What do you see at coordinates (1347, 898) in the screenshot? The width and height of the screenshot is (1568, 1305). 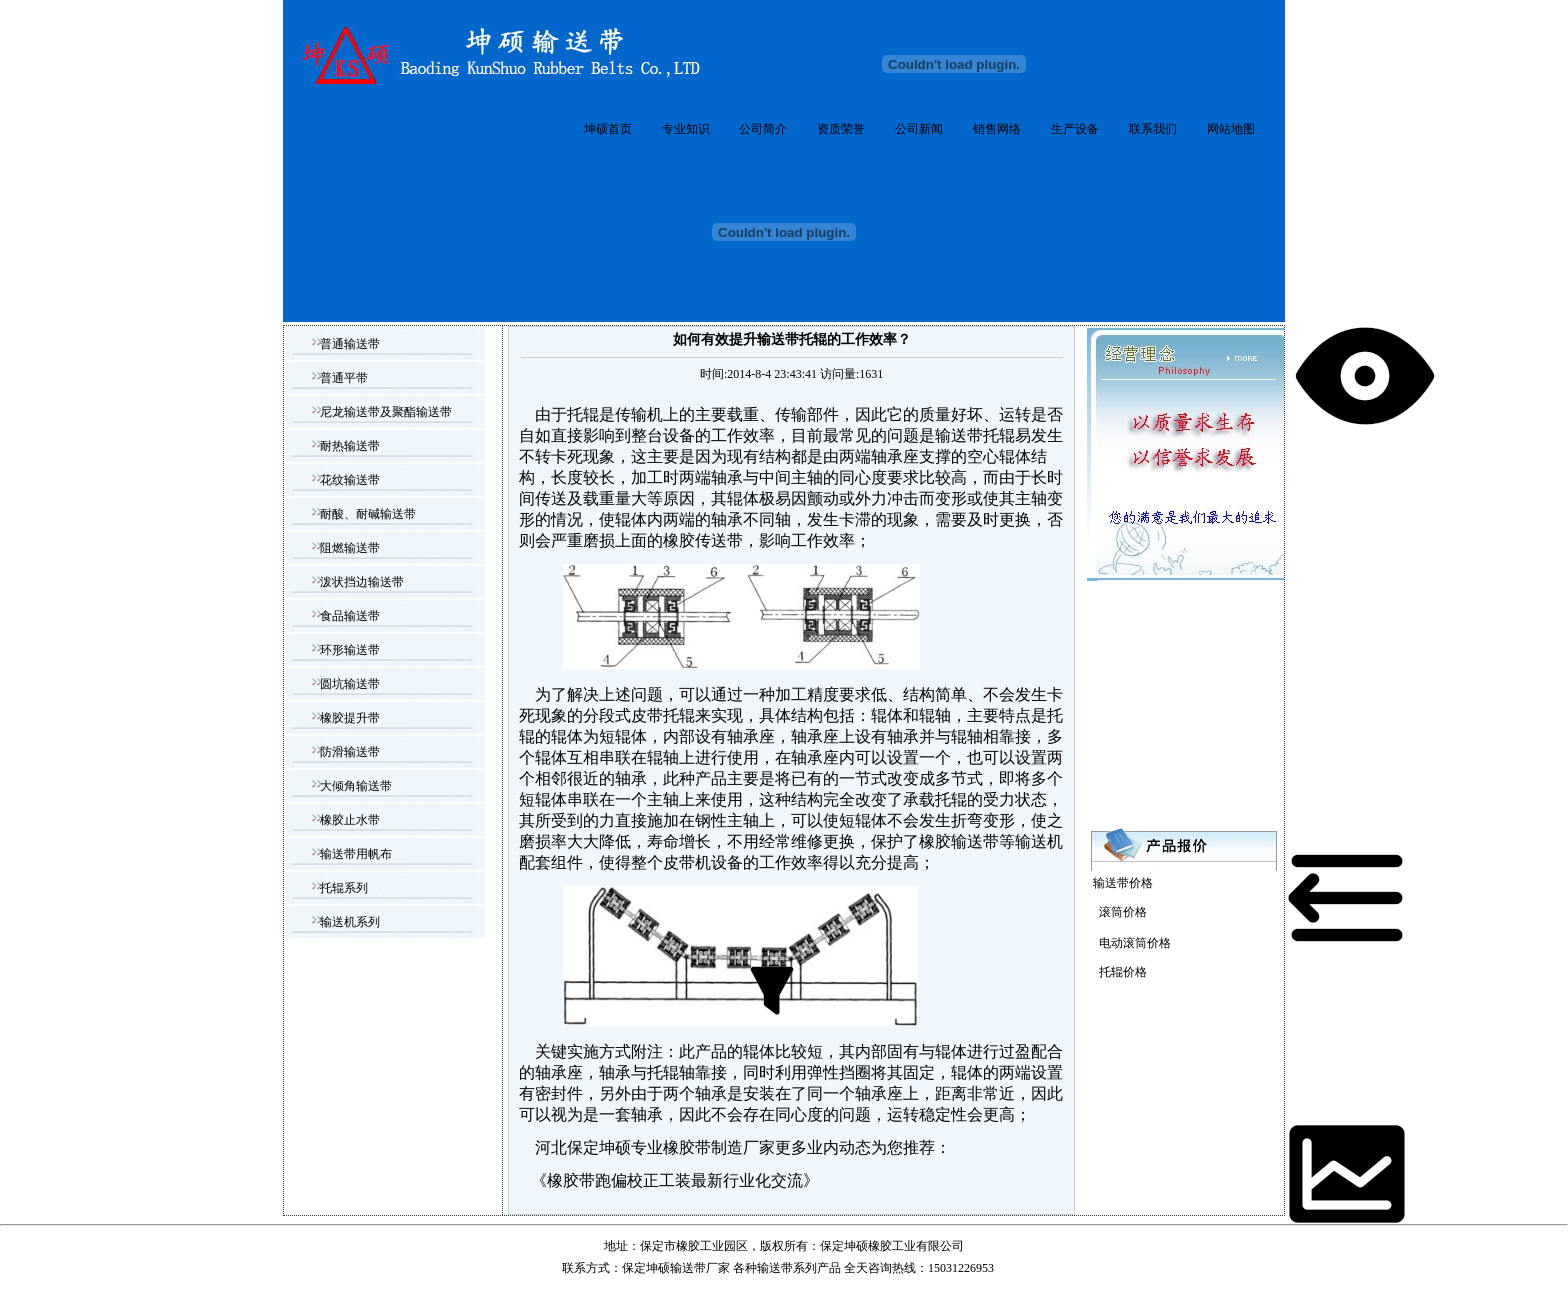 I see `go back to previous menu` at bounding box center [1347, 898].